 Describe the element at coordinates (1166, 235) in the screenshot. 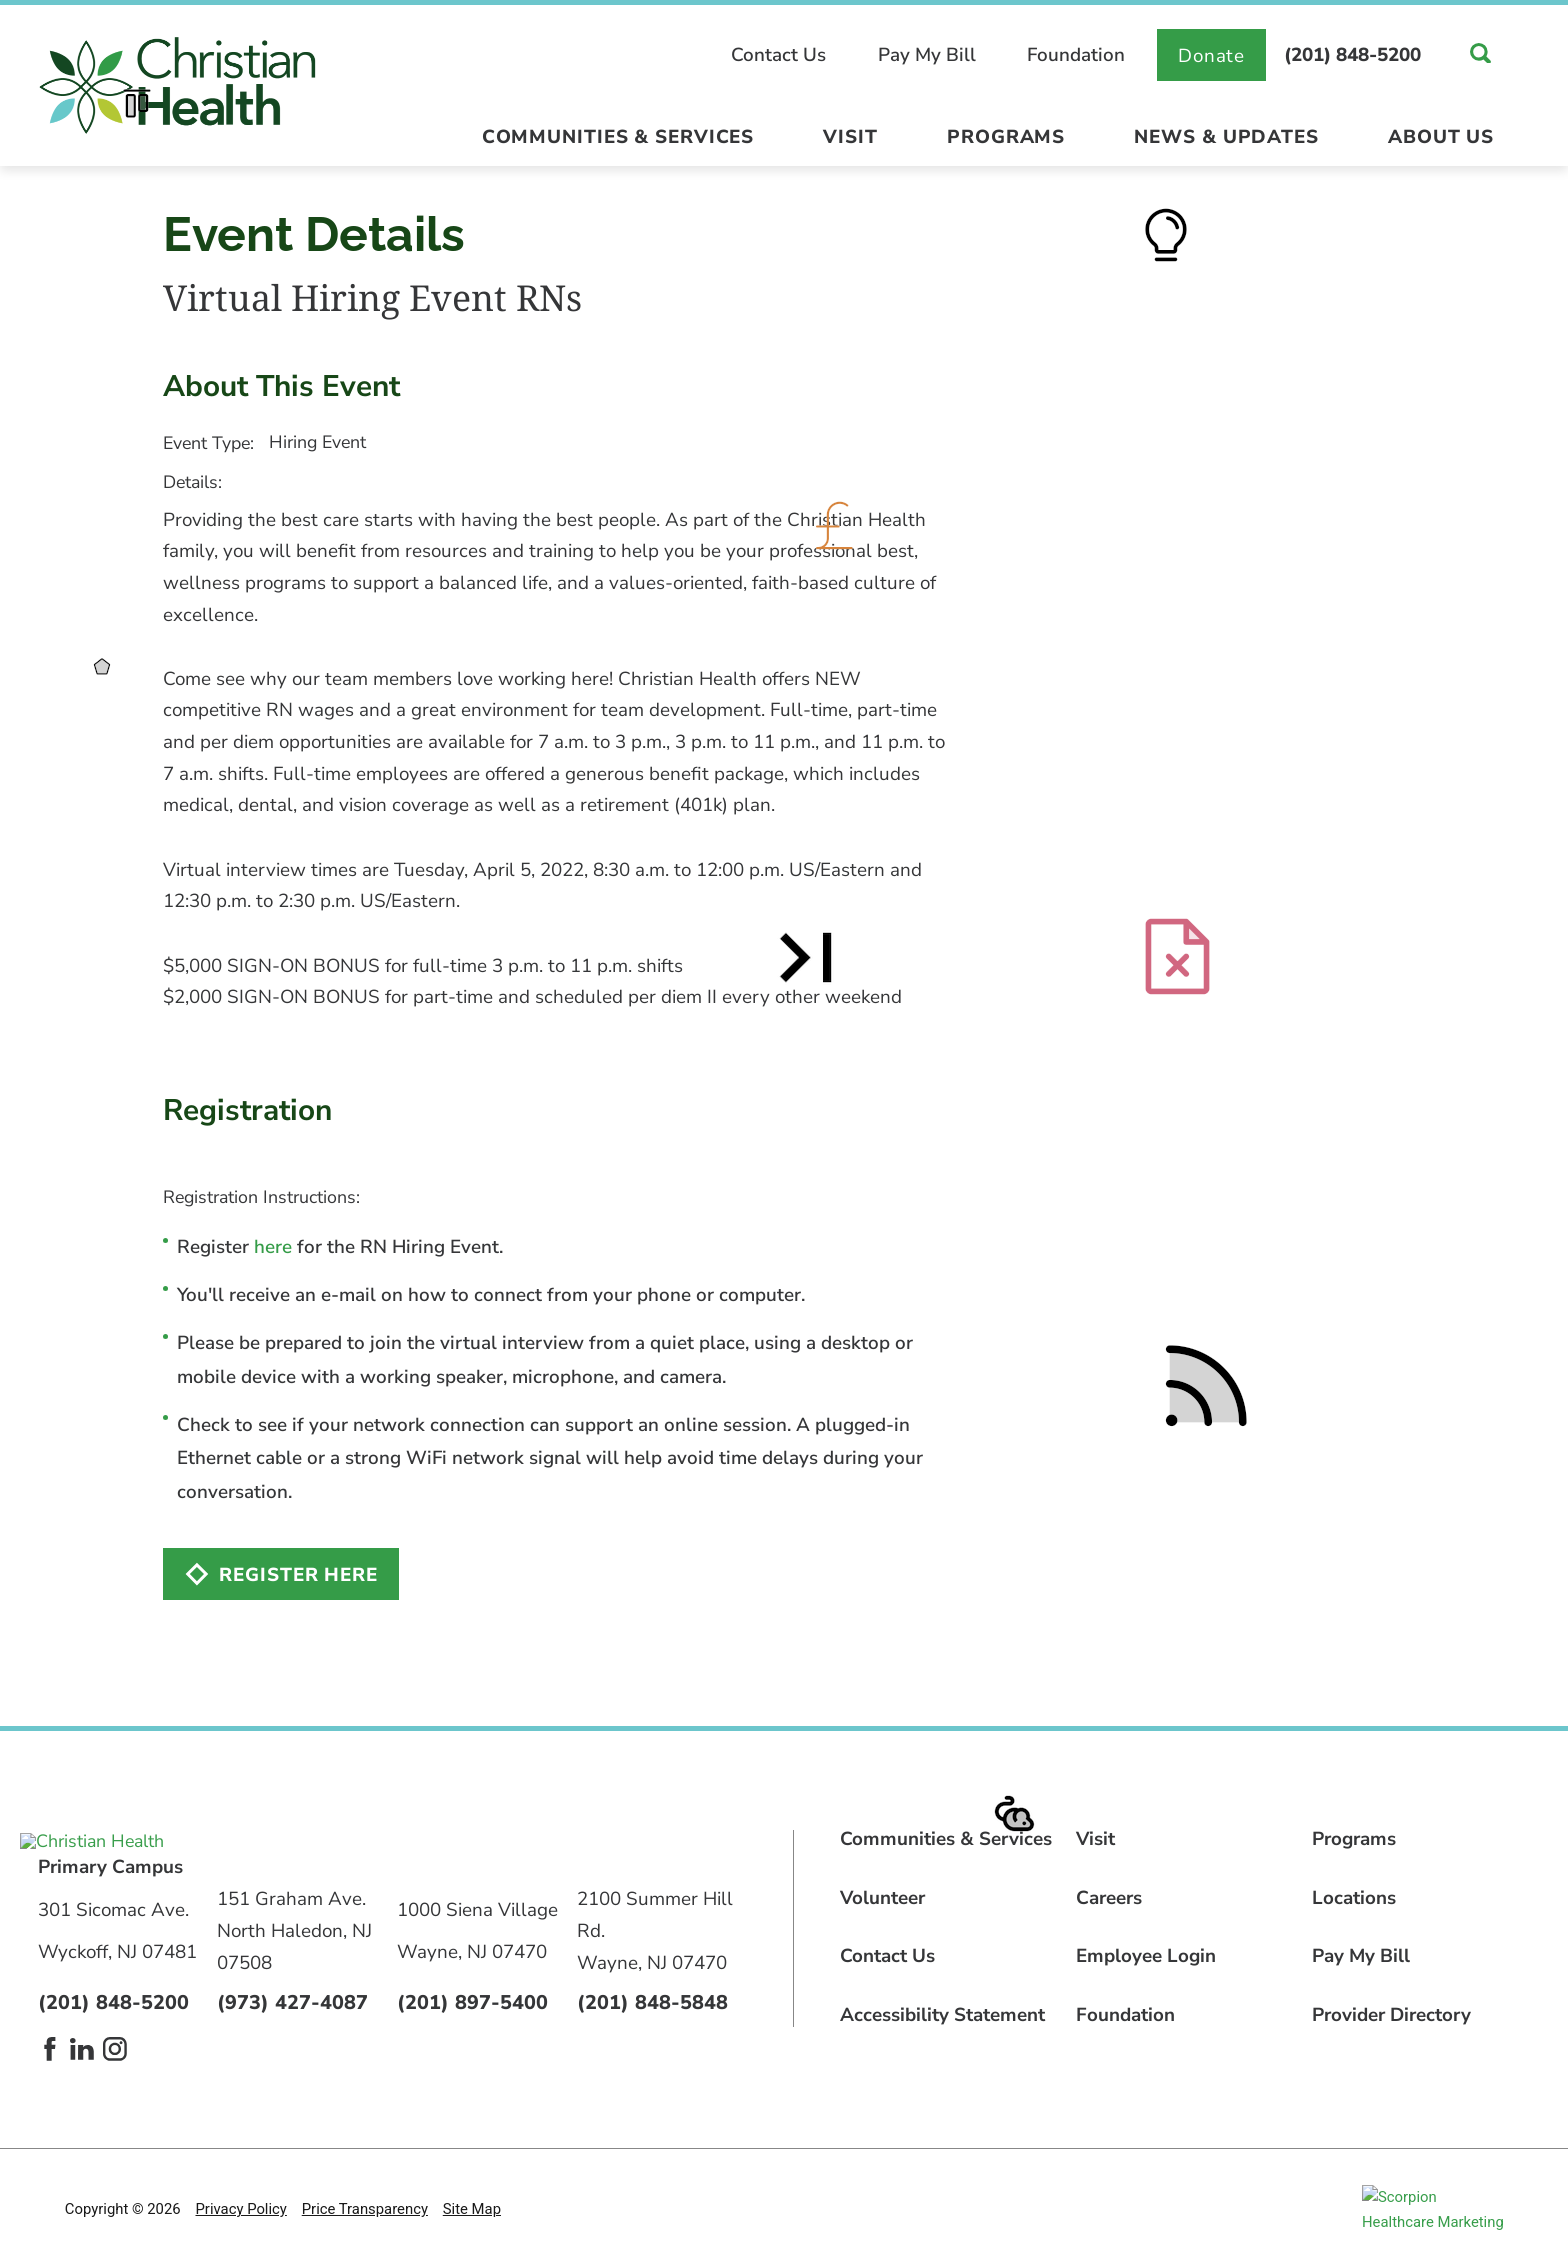

I see `view tips or helpful suggestions` at that location.